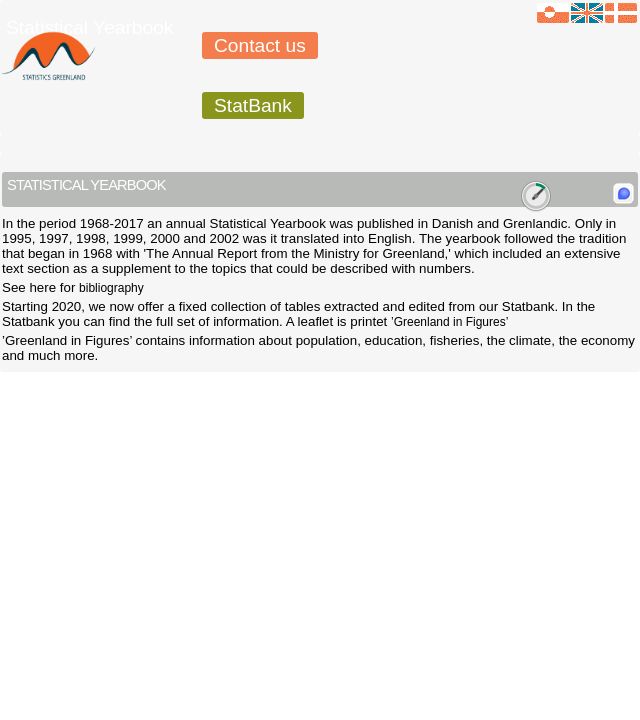 The image size is (640, 720). I want to click on open the texts messaging app, so click(623, 193).